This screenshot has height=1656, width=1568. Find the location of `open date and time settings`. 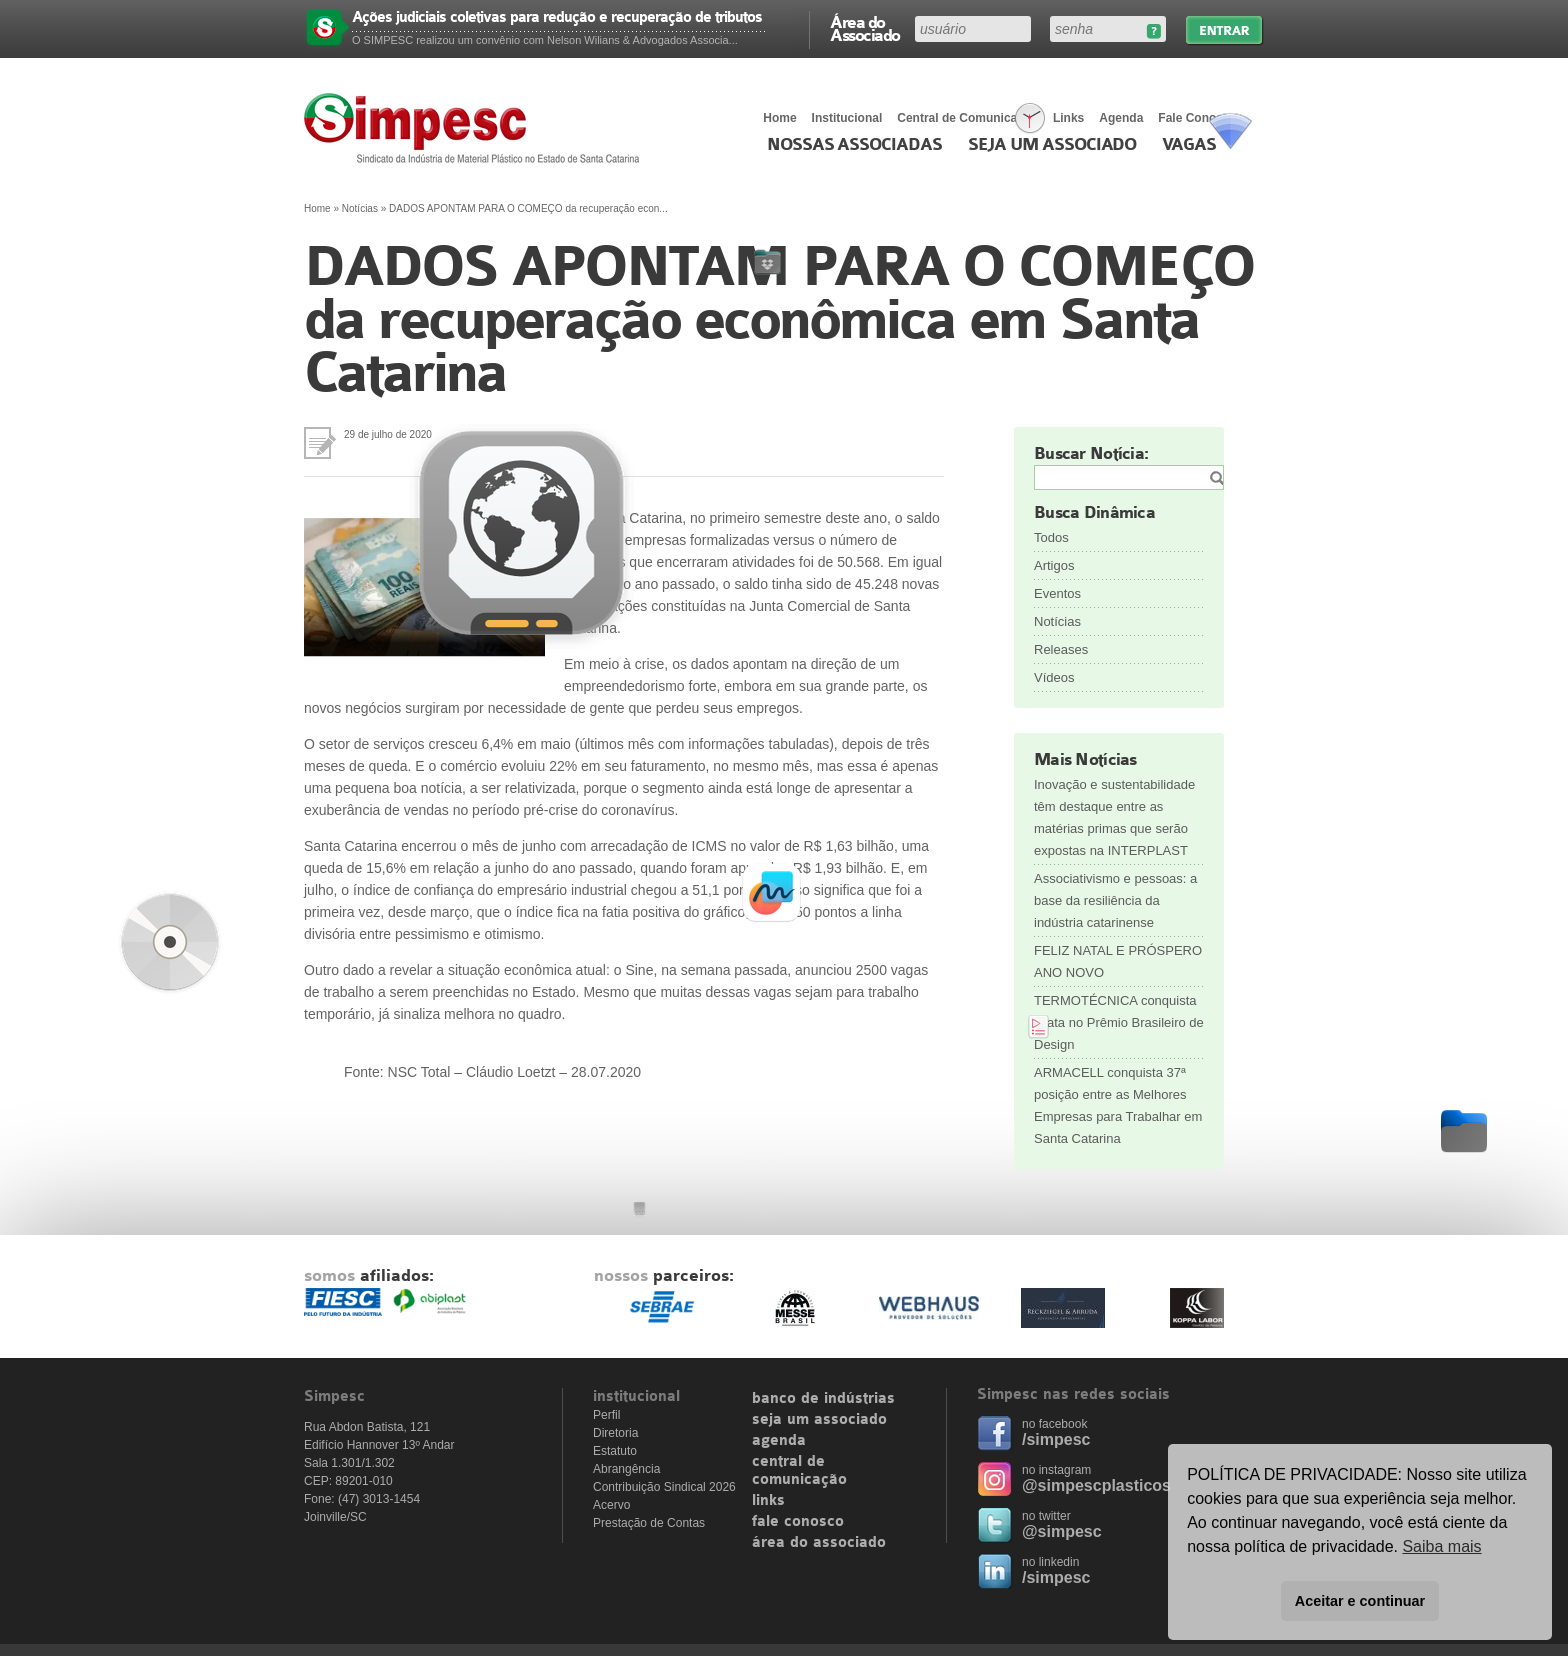

open date and time settings is located at coordinates (1030, 118).